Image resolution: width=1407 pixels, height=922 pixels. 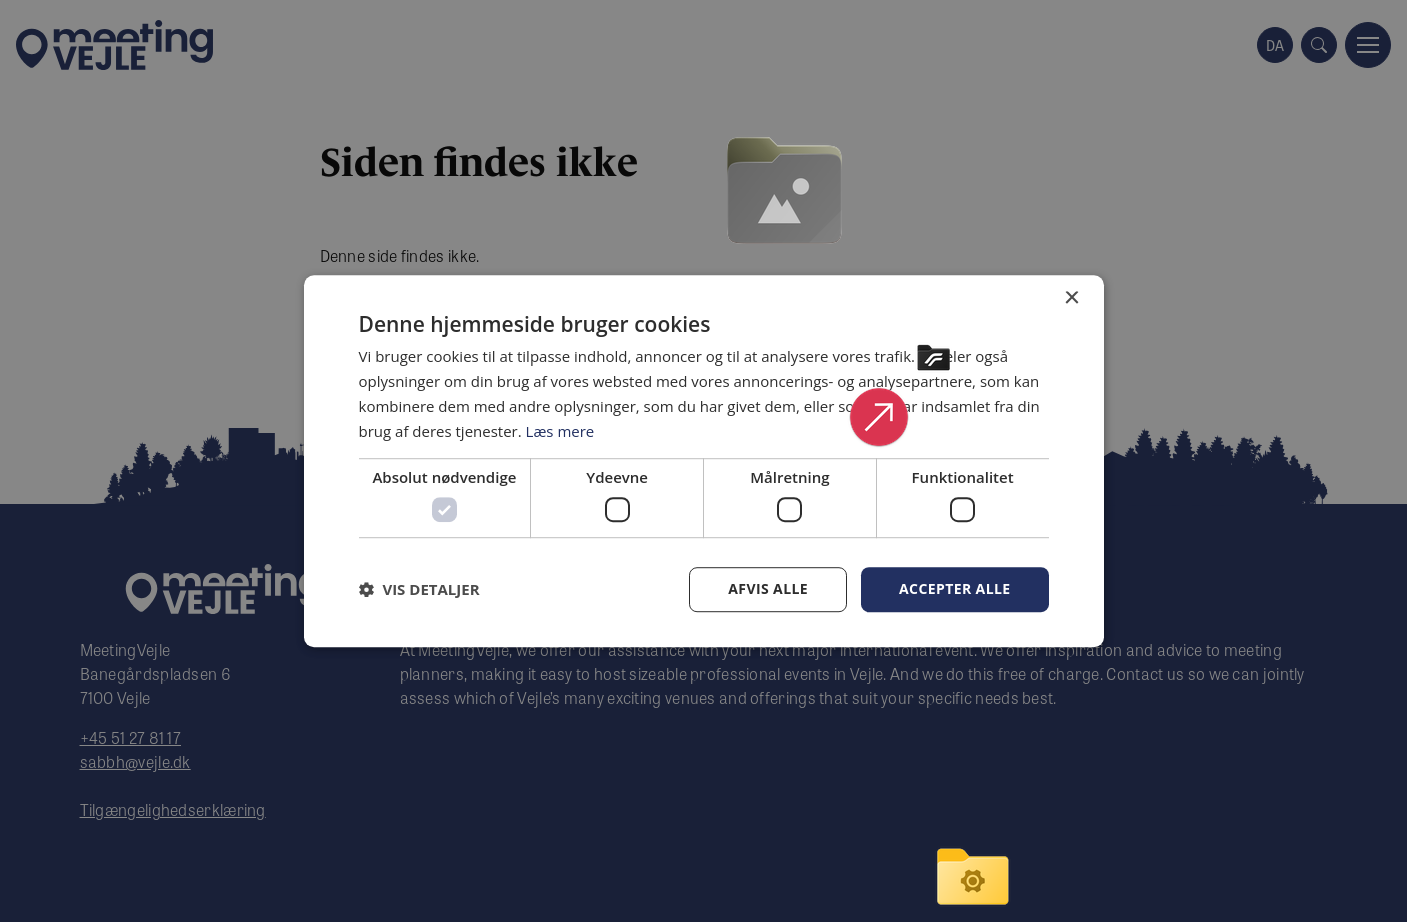 I want to click on open folder settings or configuration options, so click(x=972, y=878).